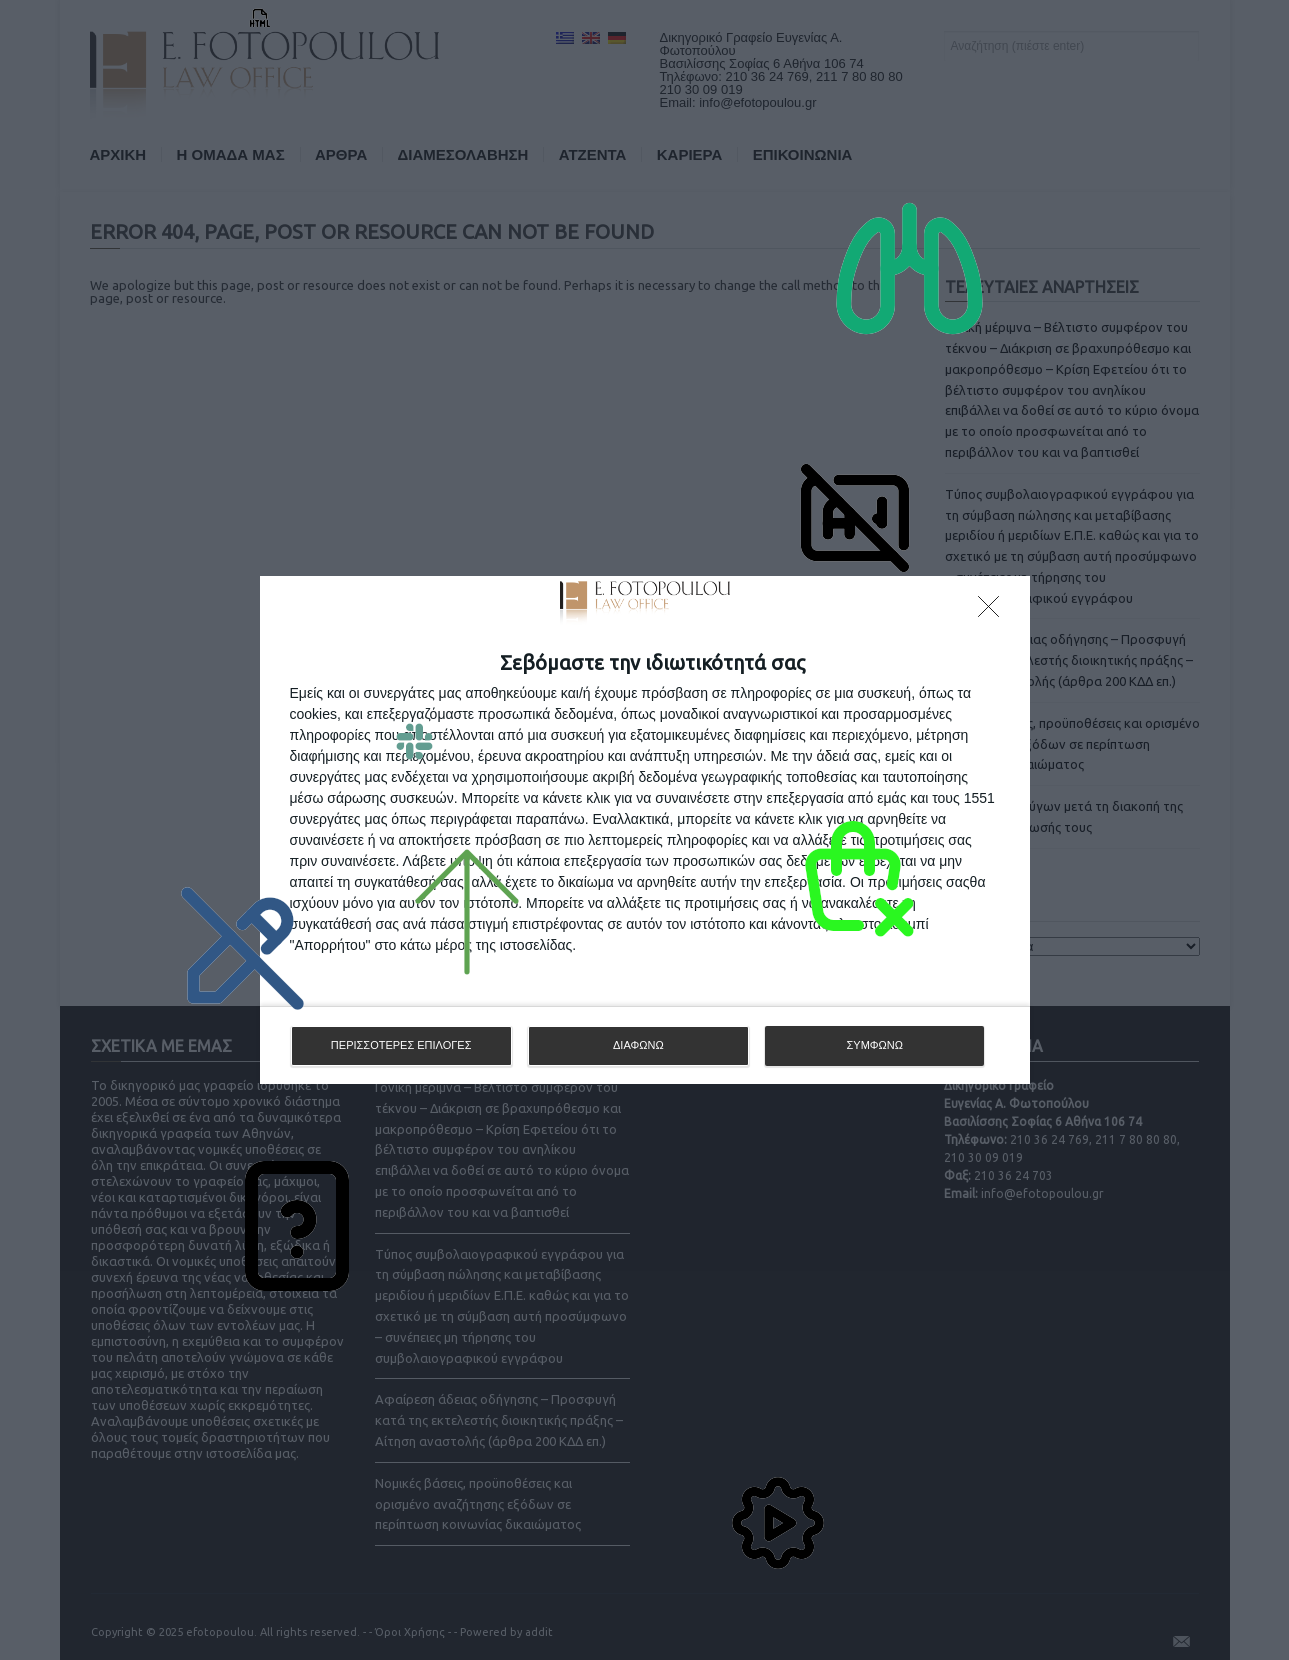 This screenshot has width=1289, height=1660. What do you see at coordinates (260, 18) in the screenshot?
I see `indicates an HTML file type` at bounding box center [260, 18].